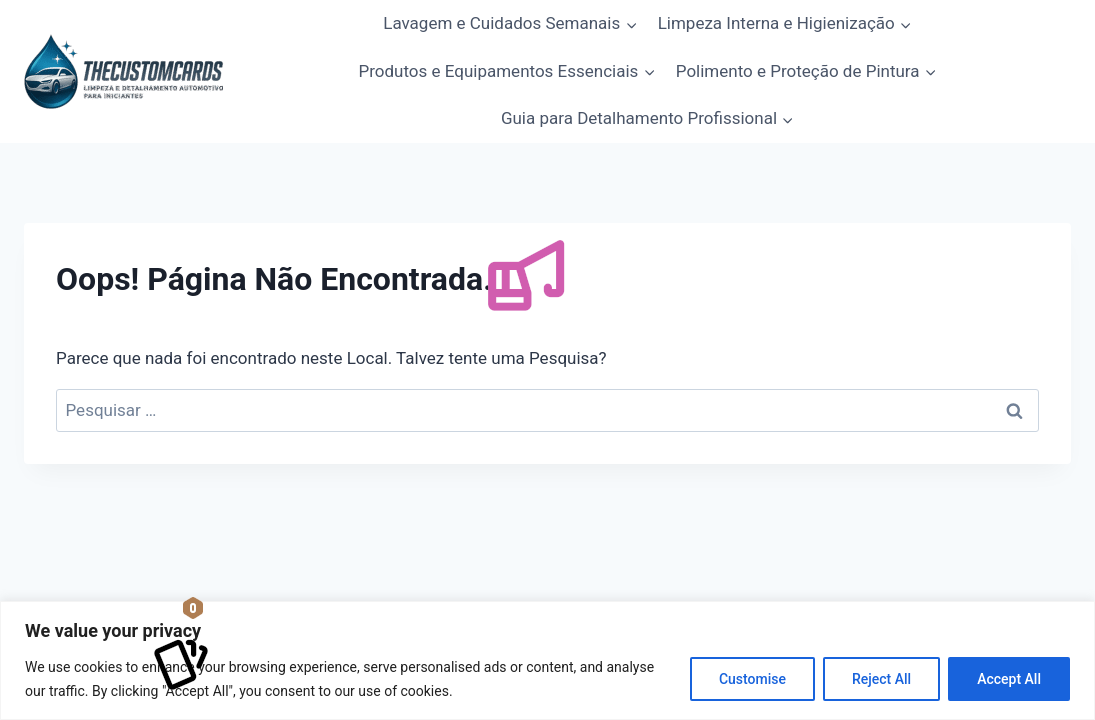 This screenshot has width=1095, height=720. Describe the element at coordinates (527, 279) in the screenshot. I see `construction or building in progress` at that location.